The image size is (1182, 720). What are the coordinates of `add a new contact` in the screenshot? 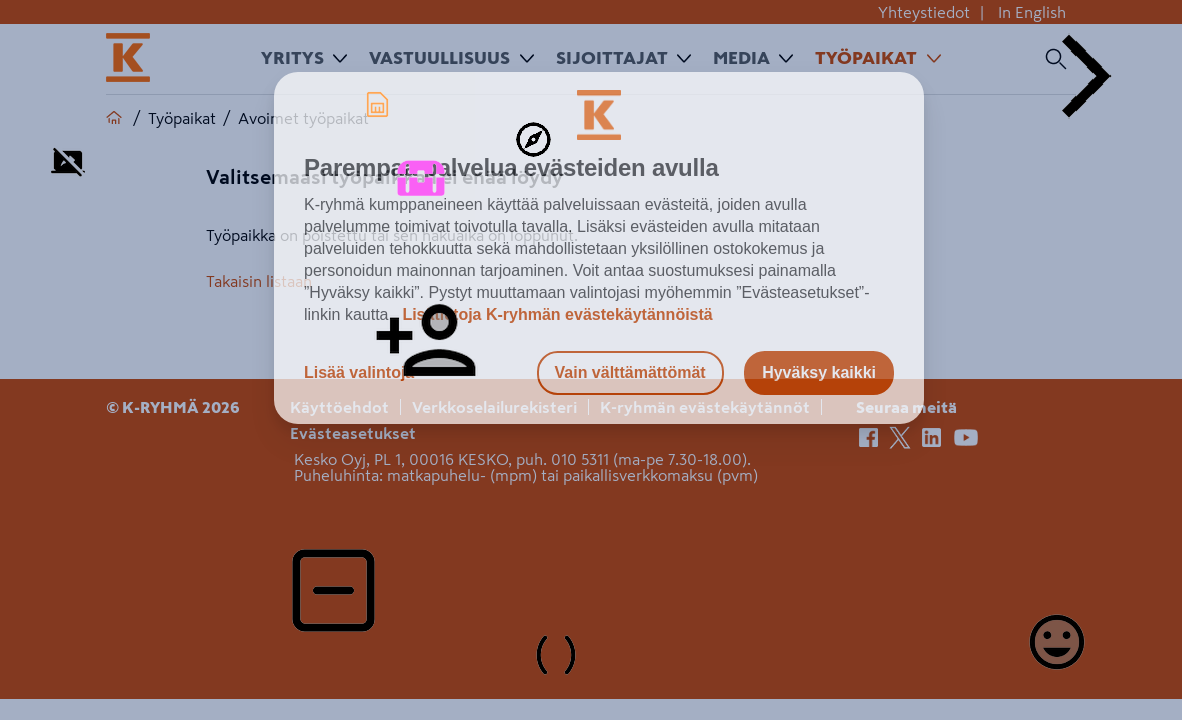 It's located at (426, 340).